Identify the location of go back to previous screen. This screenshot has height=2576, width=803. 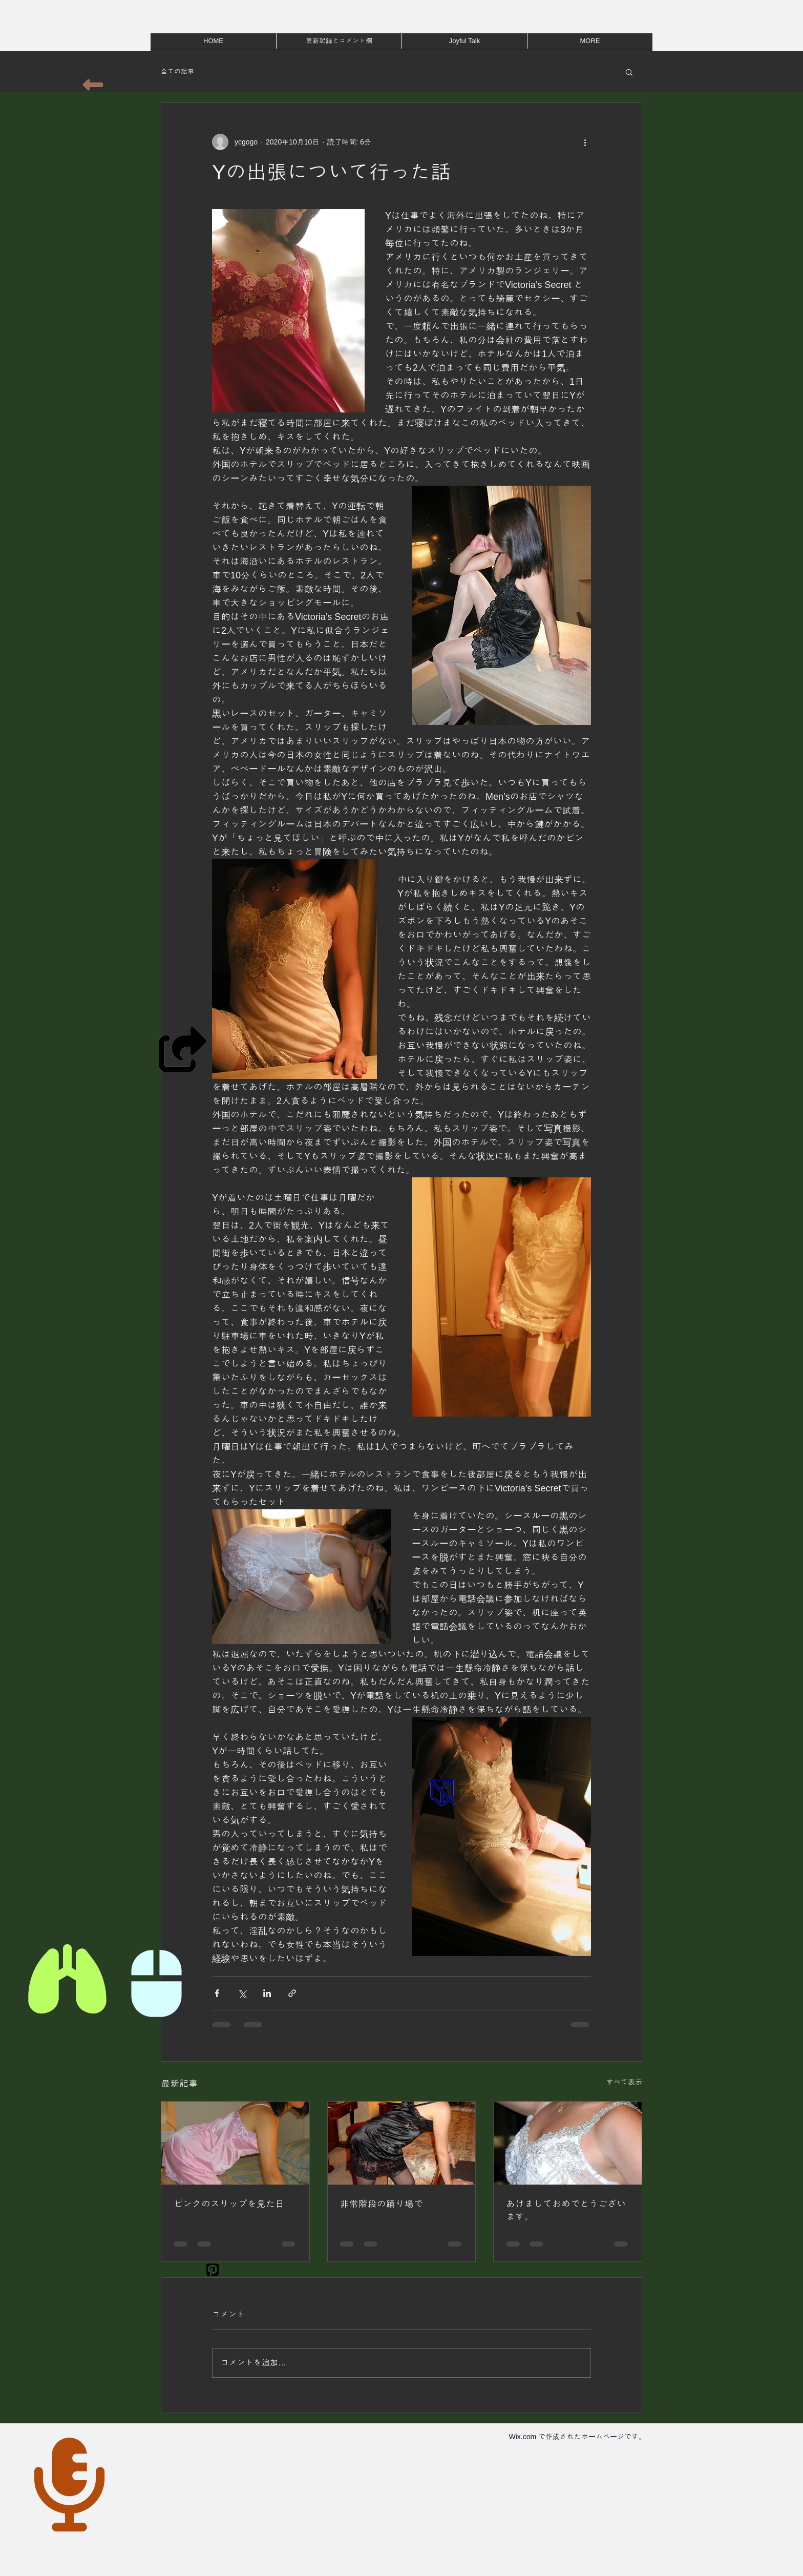
(93, 85).